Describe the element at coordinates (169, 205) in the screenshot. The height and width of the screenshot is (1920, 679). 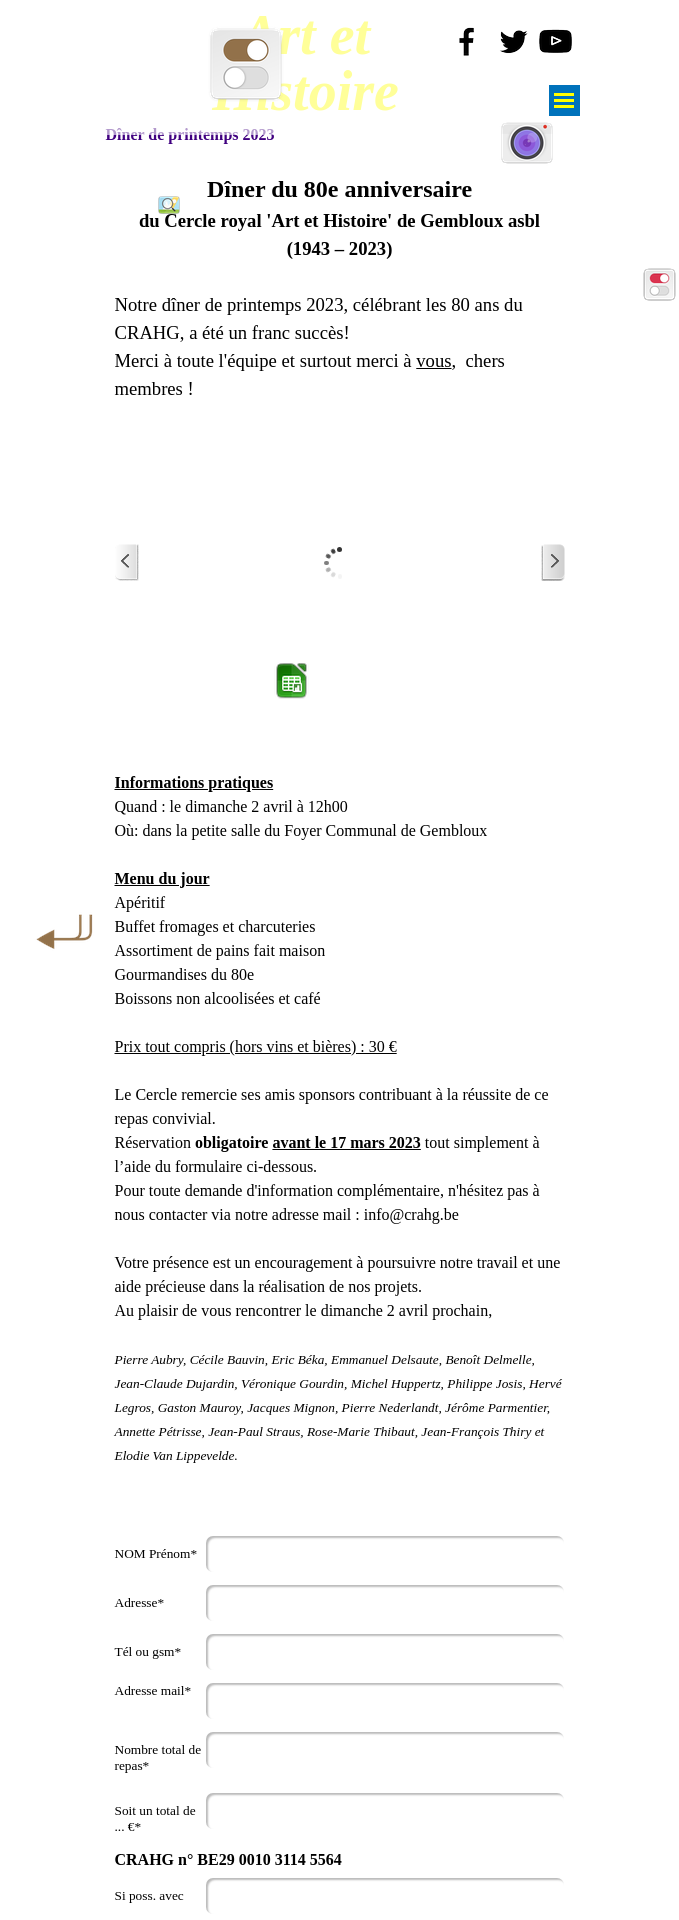
I see `open image viewer application` at that location.